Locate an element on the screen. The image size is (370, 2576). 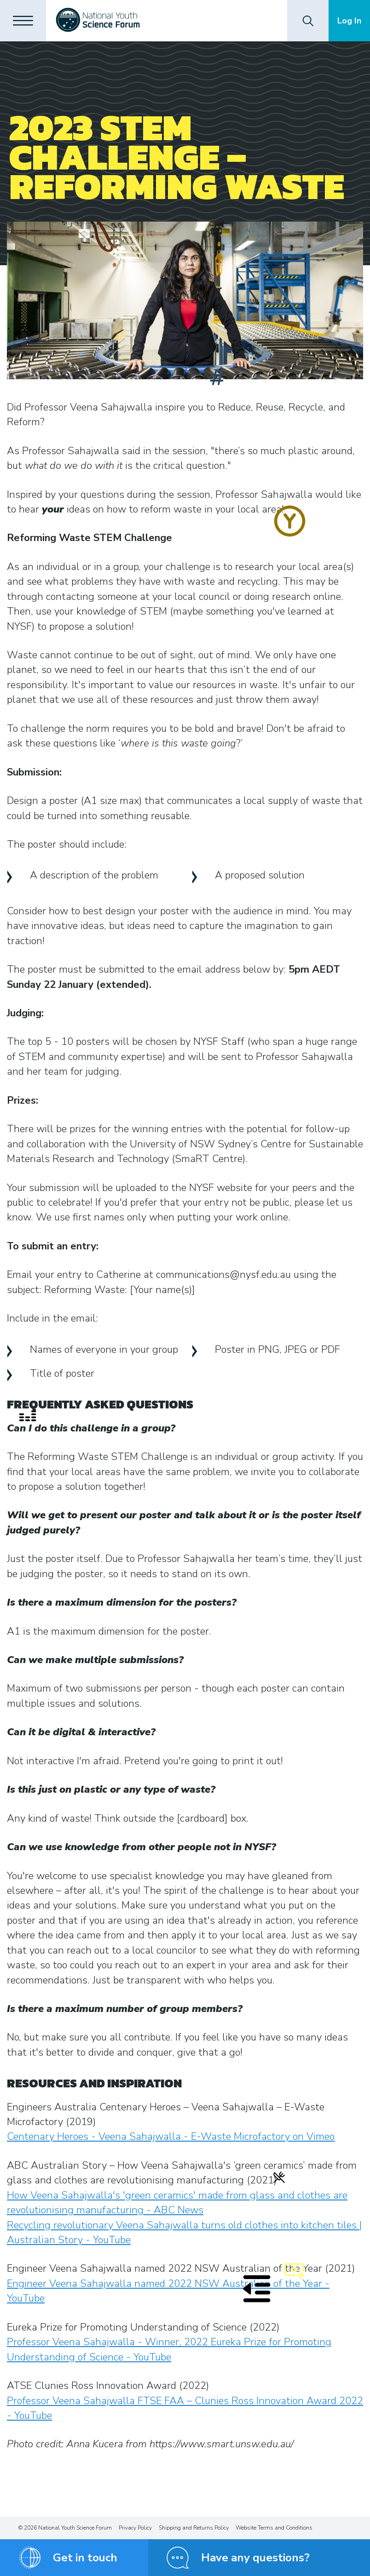
xbox controller Y button indicator is located at coordinates (289, 521).